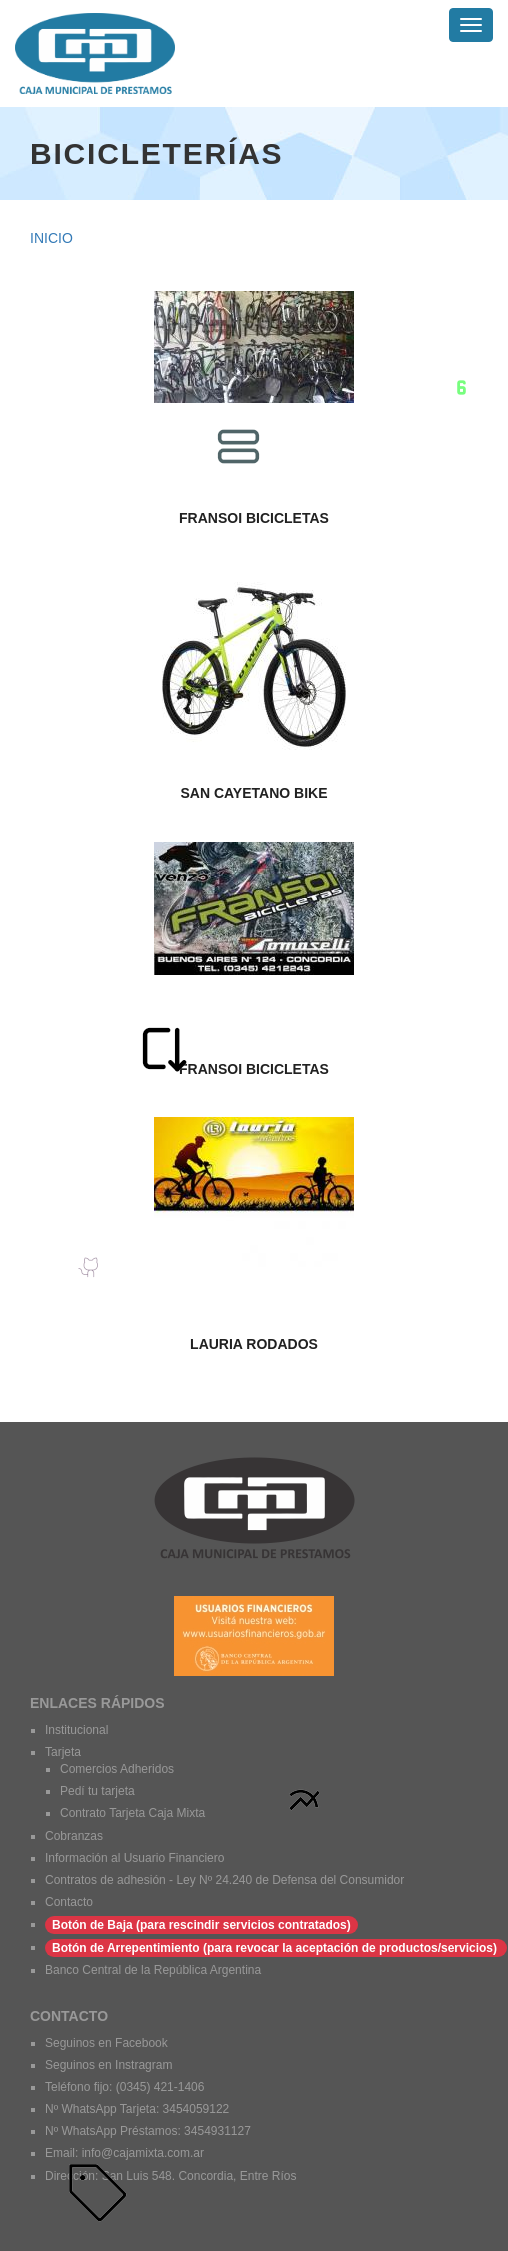  What do you see at coordinates (90, 1267) in the screenshot?
I see `view project on github` at bounding box center [90, 1267].